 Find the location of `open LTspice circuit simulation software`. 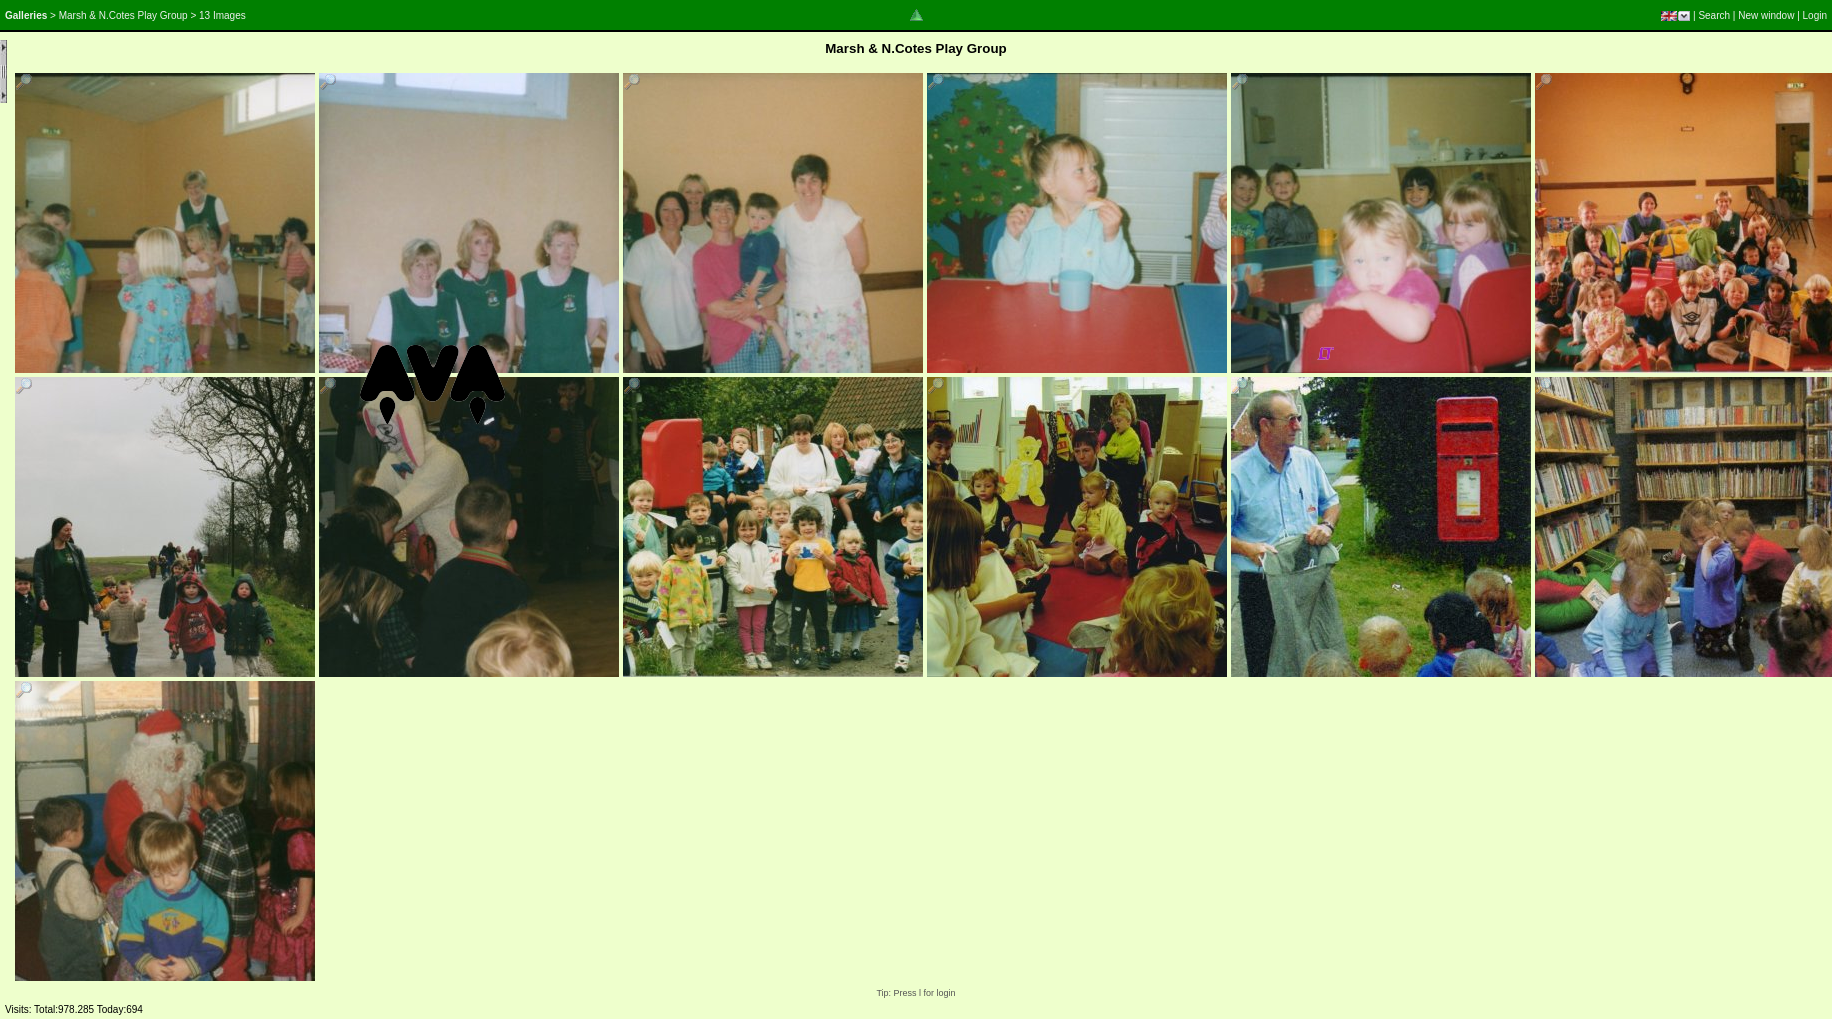

open LTspice circuit simulation software is located at coordinates (1325, 353).